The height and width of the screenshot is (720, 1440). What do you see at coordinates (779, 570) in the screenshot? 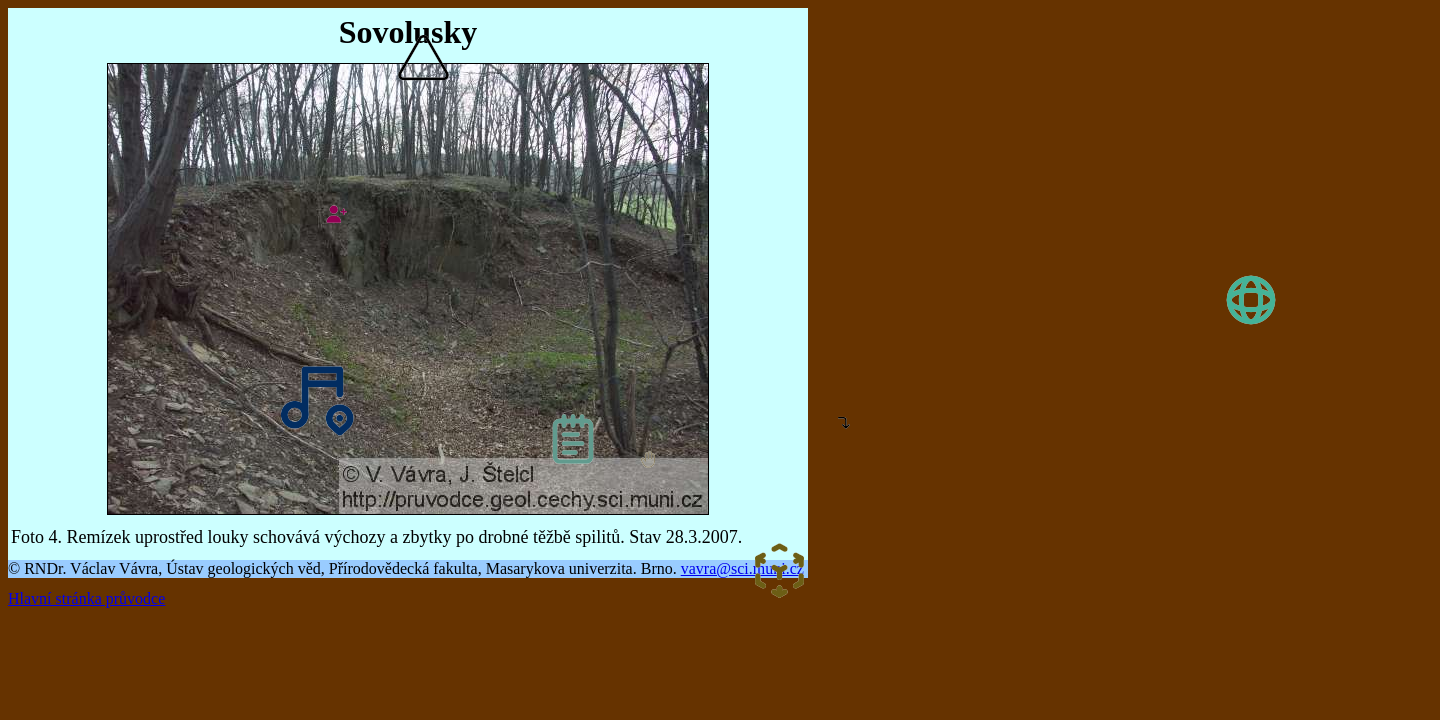
I see `access 3D modeling or spatial view options` at bounding box center [779, 570].